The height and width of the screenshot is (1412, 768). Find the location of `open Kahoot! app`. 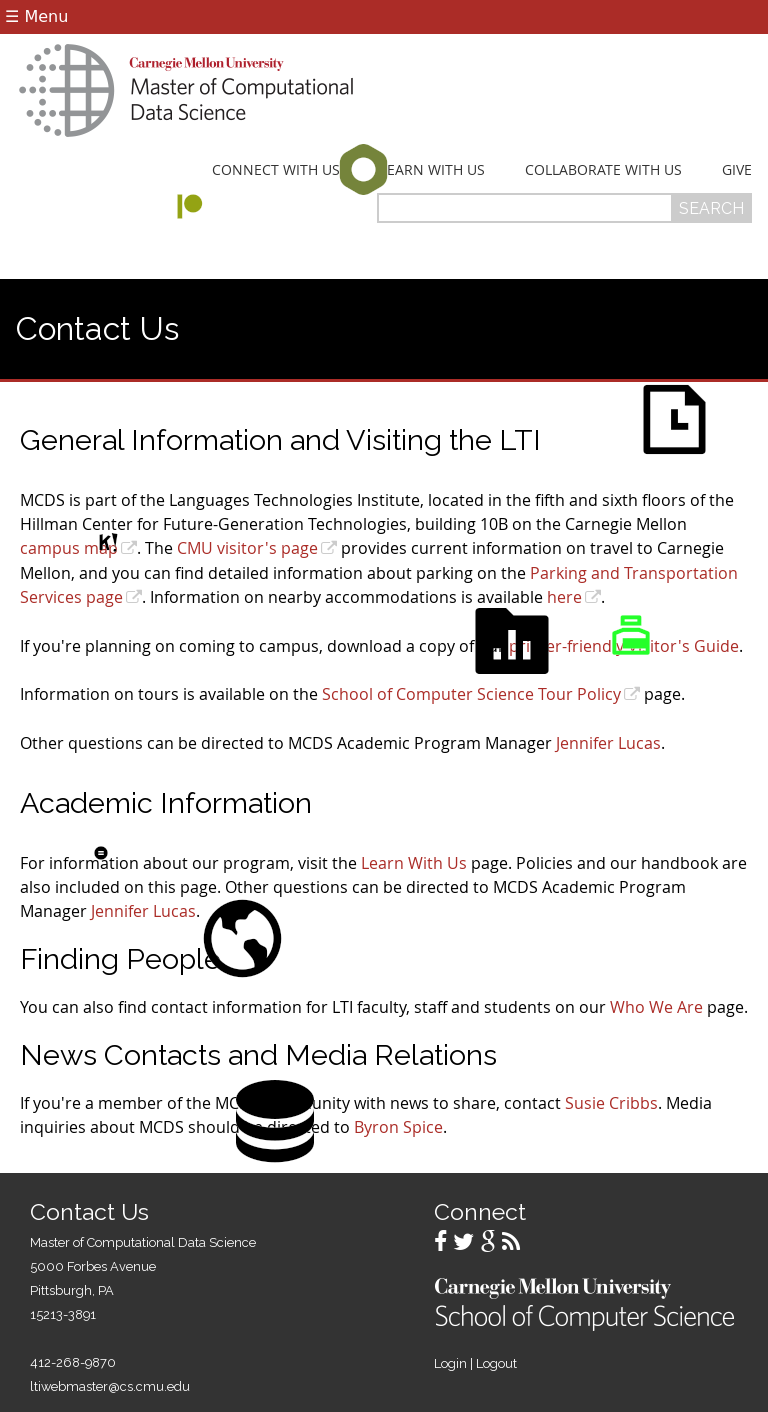

open Kahoot! app is located at coordinates (108, 542).